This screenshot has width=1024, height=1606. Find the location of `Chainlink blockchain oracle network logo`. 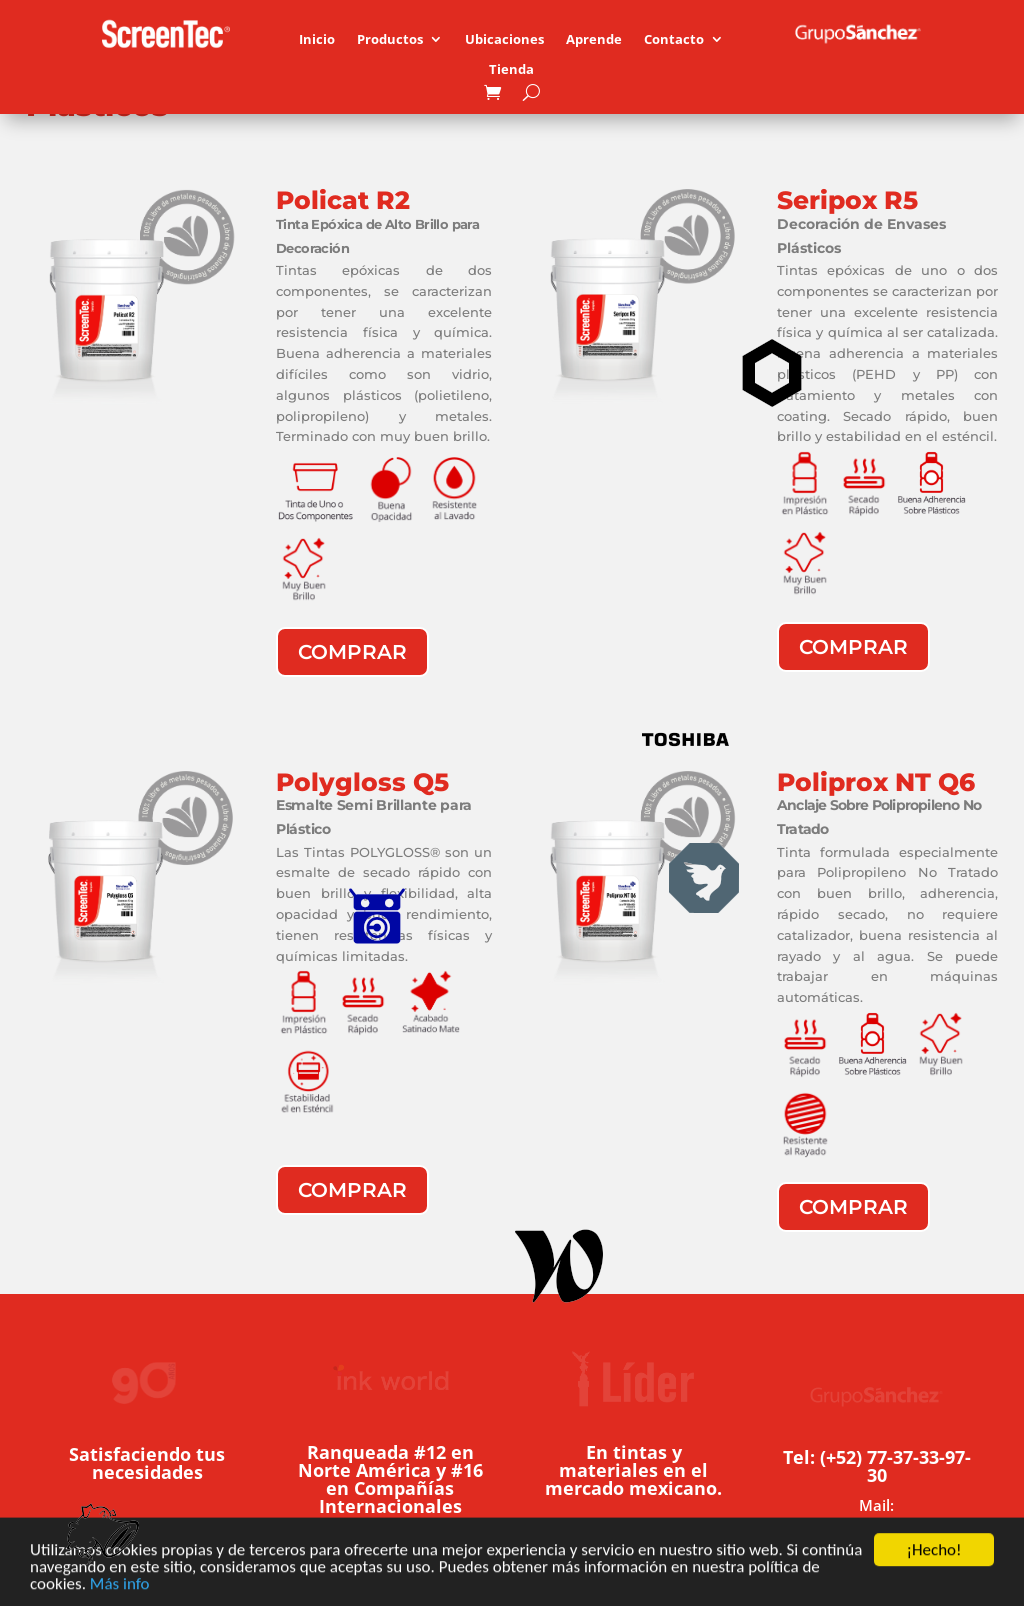

Chainlink blockchain oracle network logo is located at coordinates (772, 373).